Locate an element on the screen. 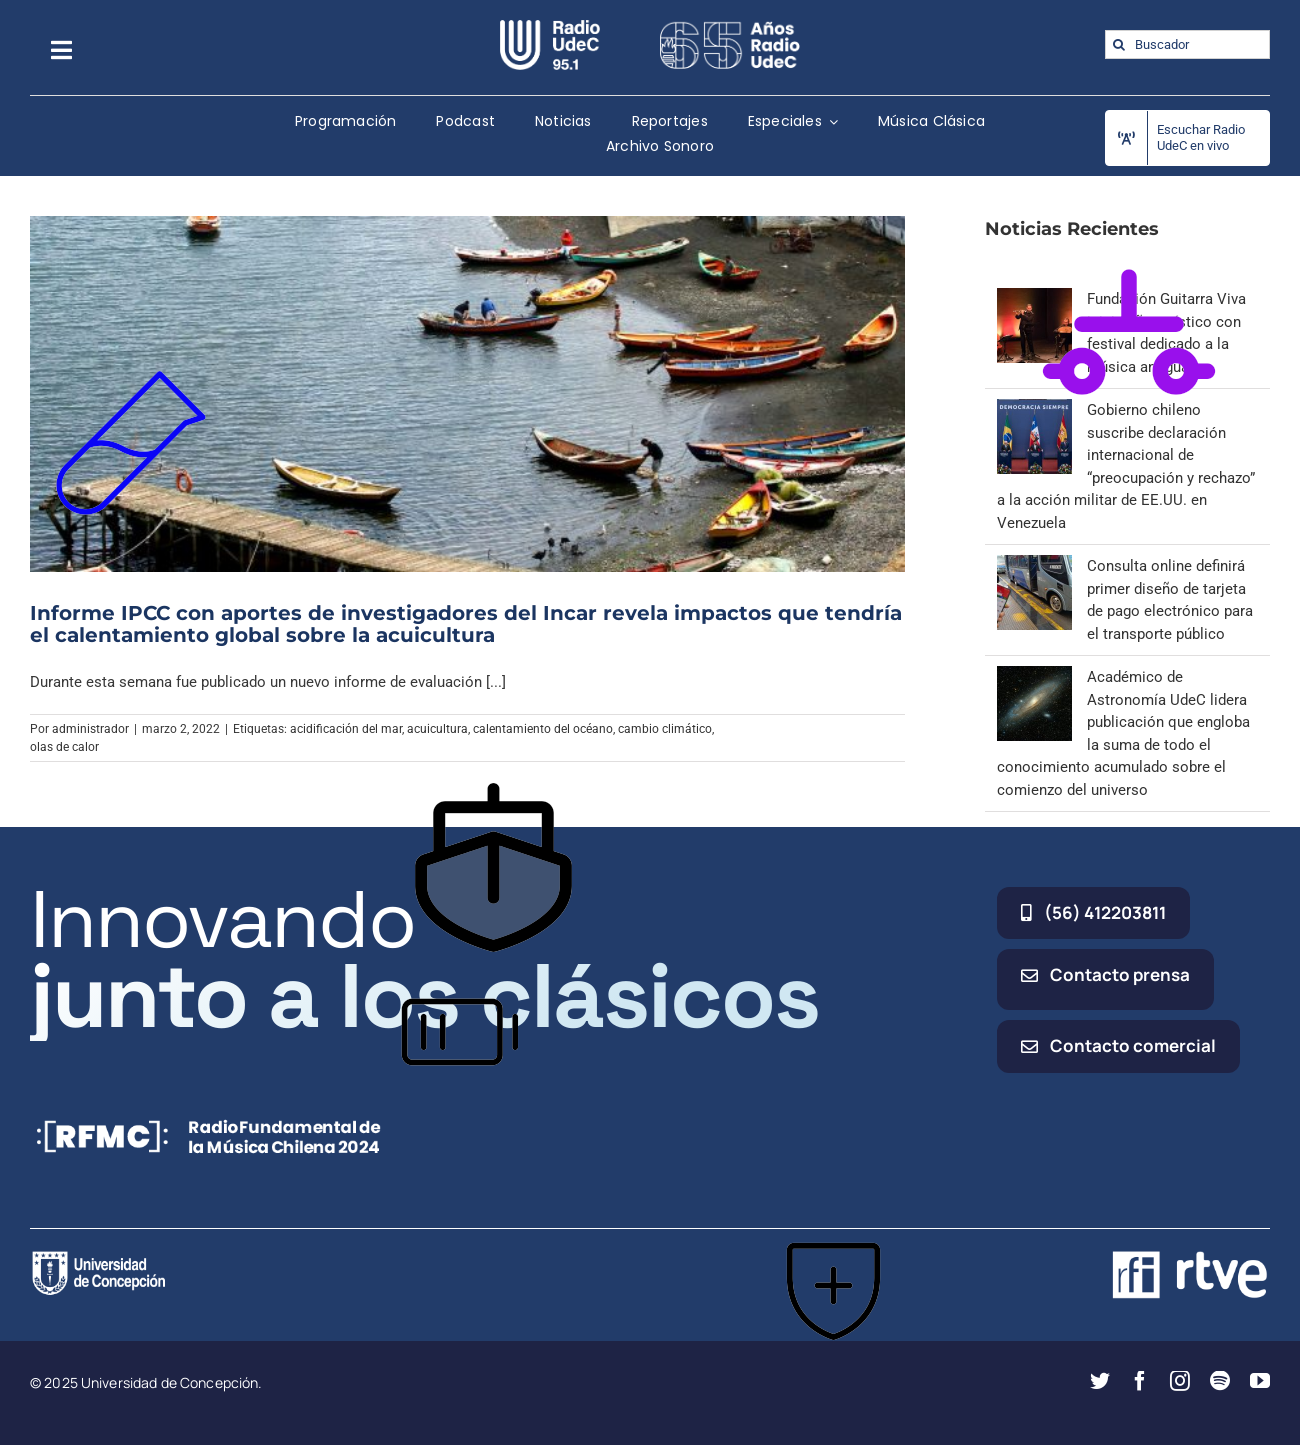 This screenshot has height=1445, width=1300. represents a pushbutton component in a circuit diagram is located at coordinates (1129, 332).